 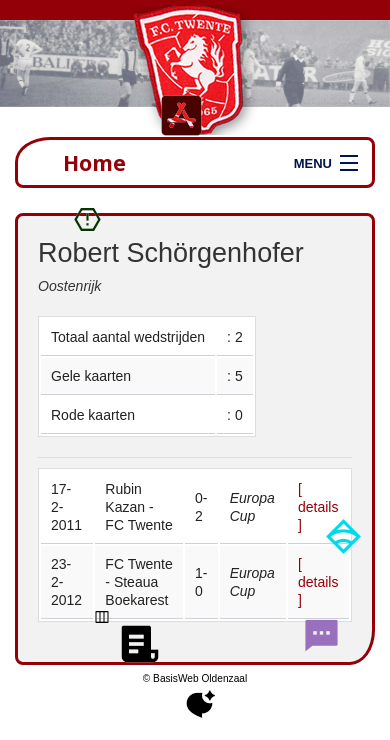 What do you see at coordinates (343, 536) in the screenshot?
I see `sensu monitoring platform logo` at bounding box center [343, 536].